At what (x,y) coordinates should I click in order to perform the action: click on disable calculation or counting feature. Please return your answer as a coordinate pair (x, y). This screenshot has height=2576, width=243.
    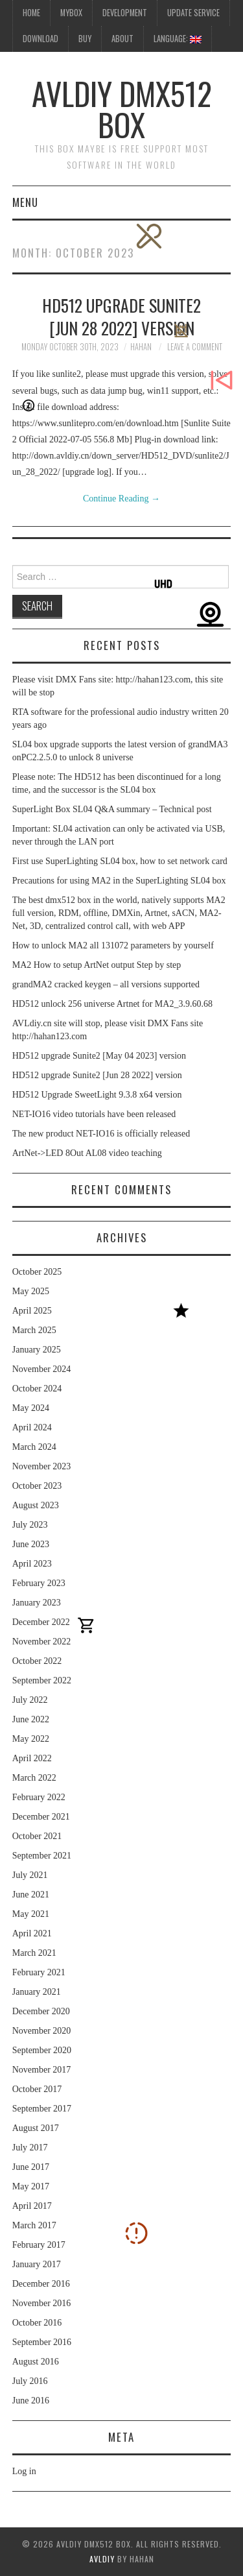
    Looking at the image, I should click on (181, 330).